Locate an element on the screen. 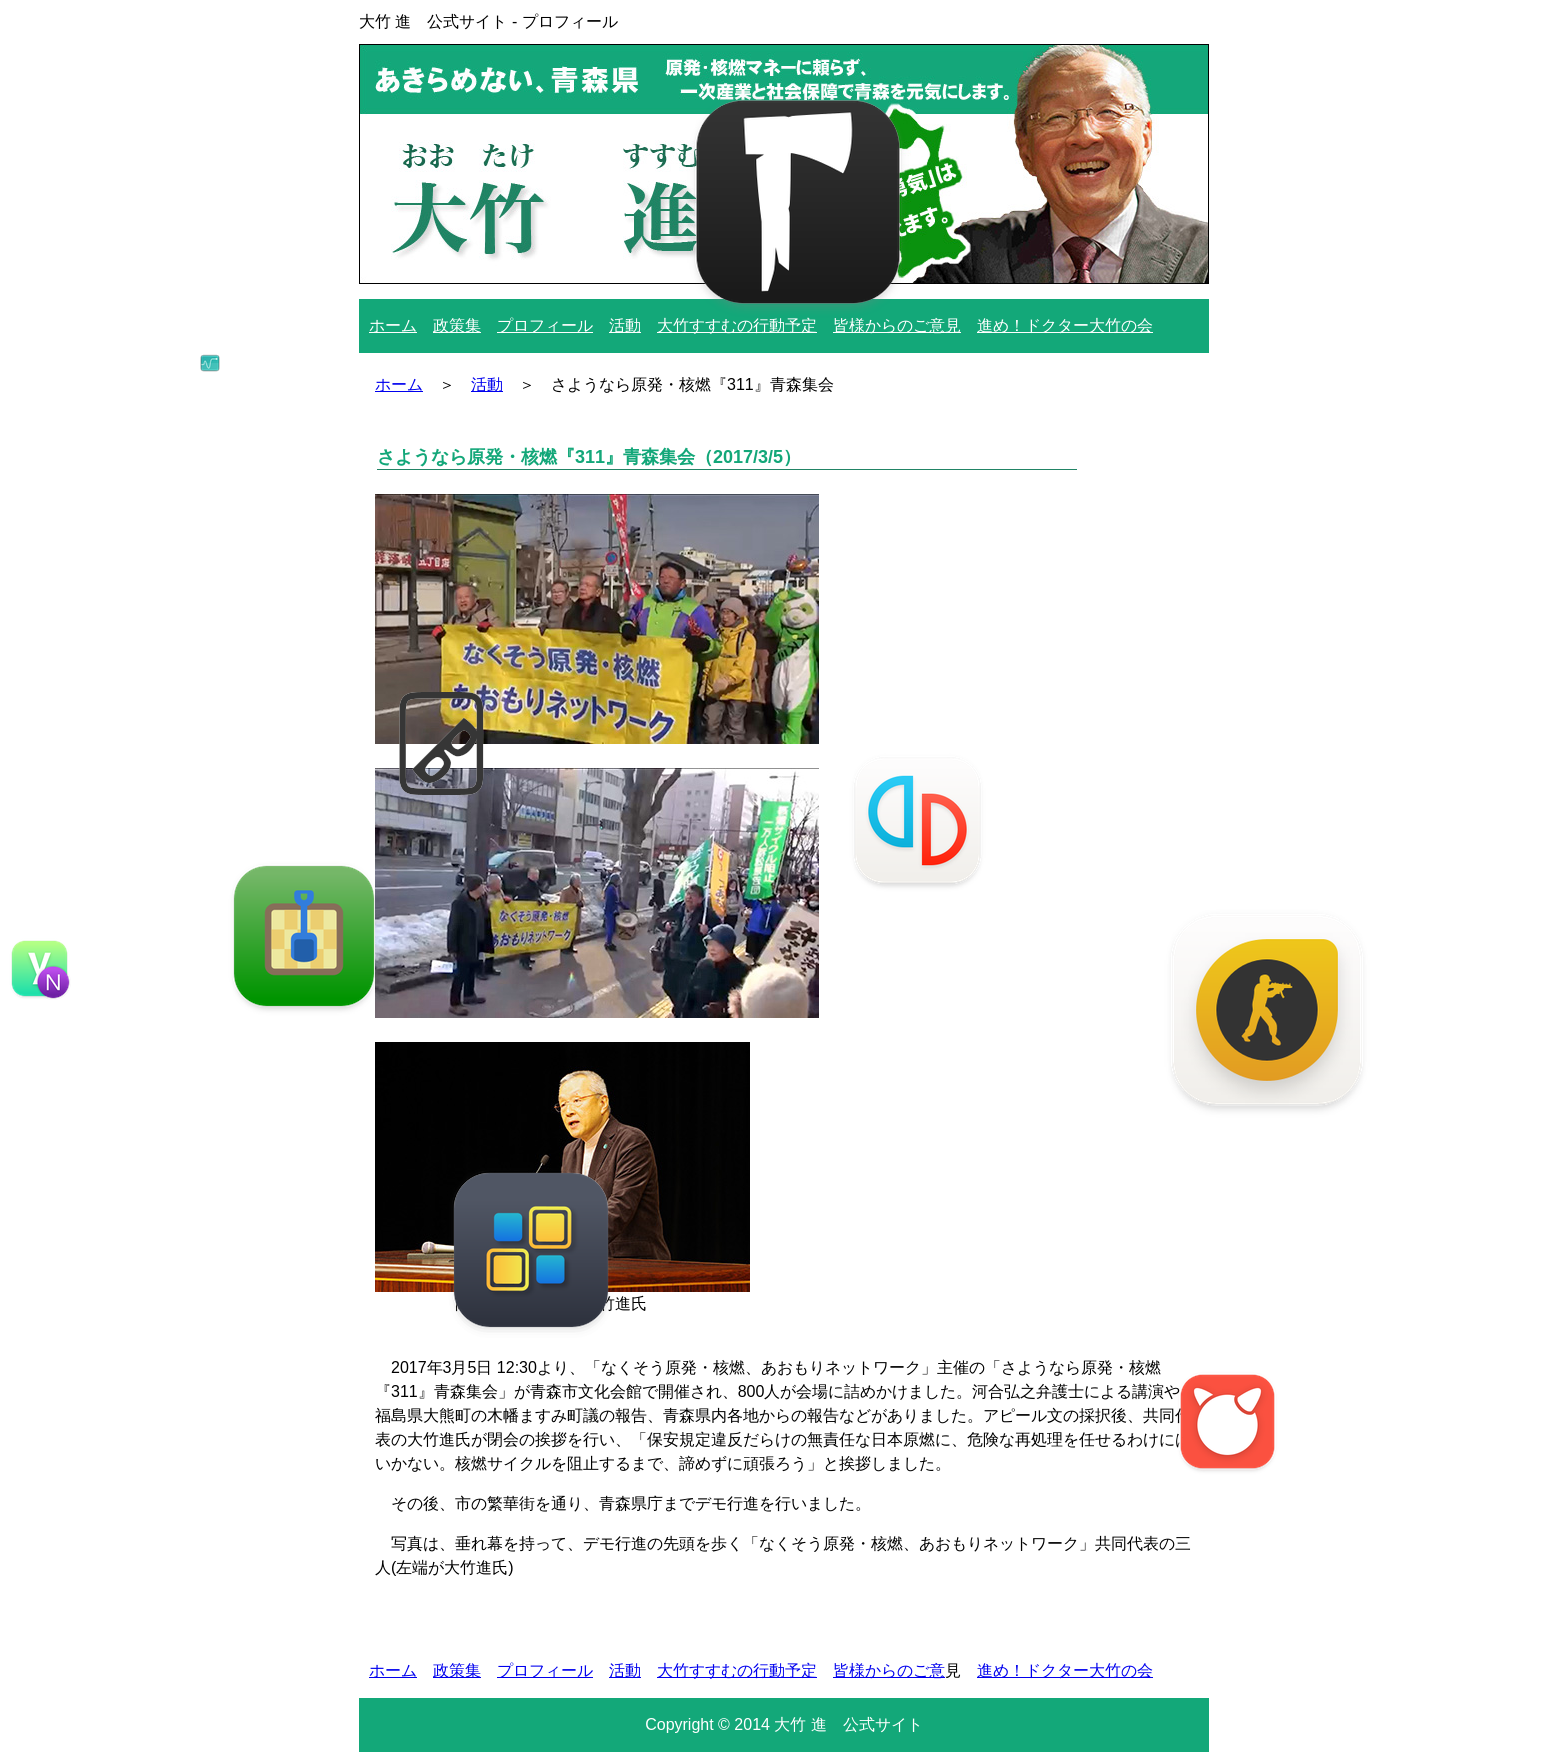  launch gnome klotski sliding block puzzle game is located at coordinates (531, 1250).